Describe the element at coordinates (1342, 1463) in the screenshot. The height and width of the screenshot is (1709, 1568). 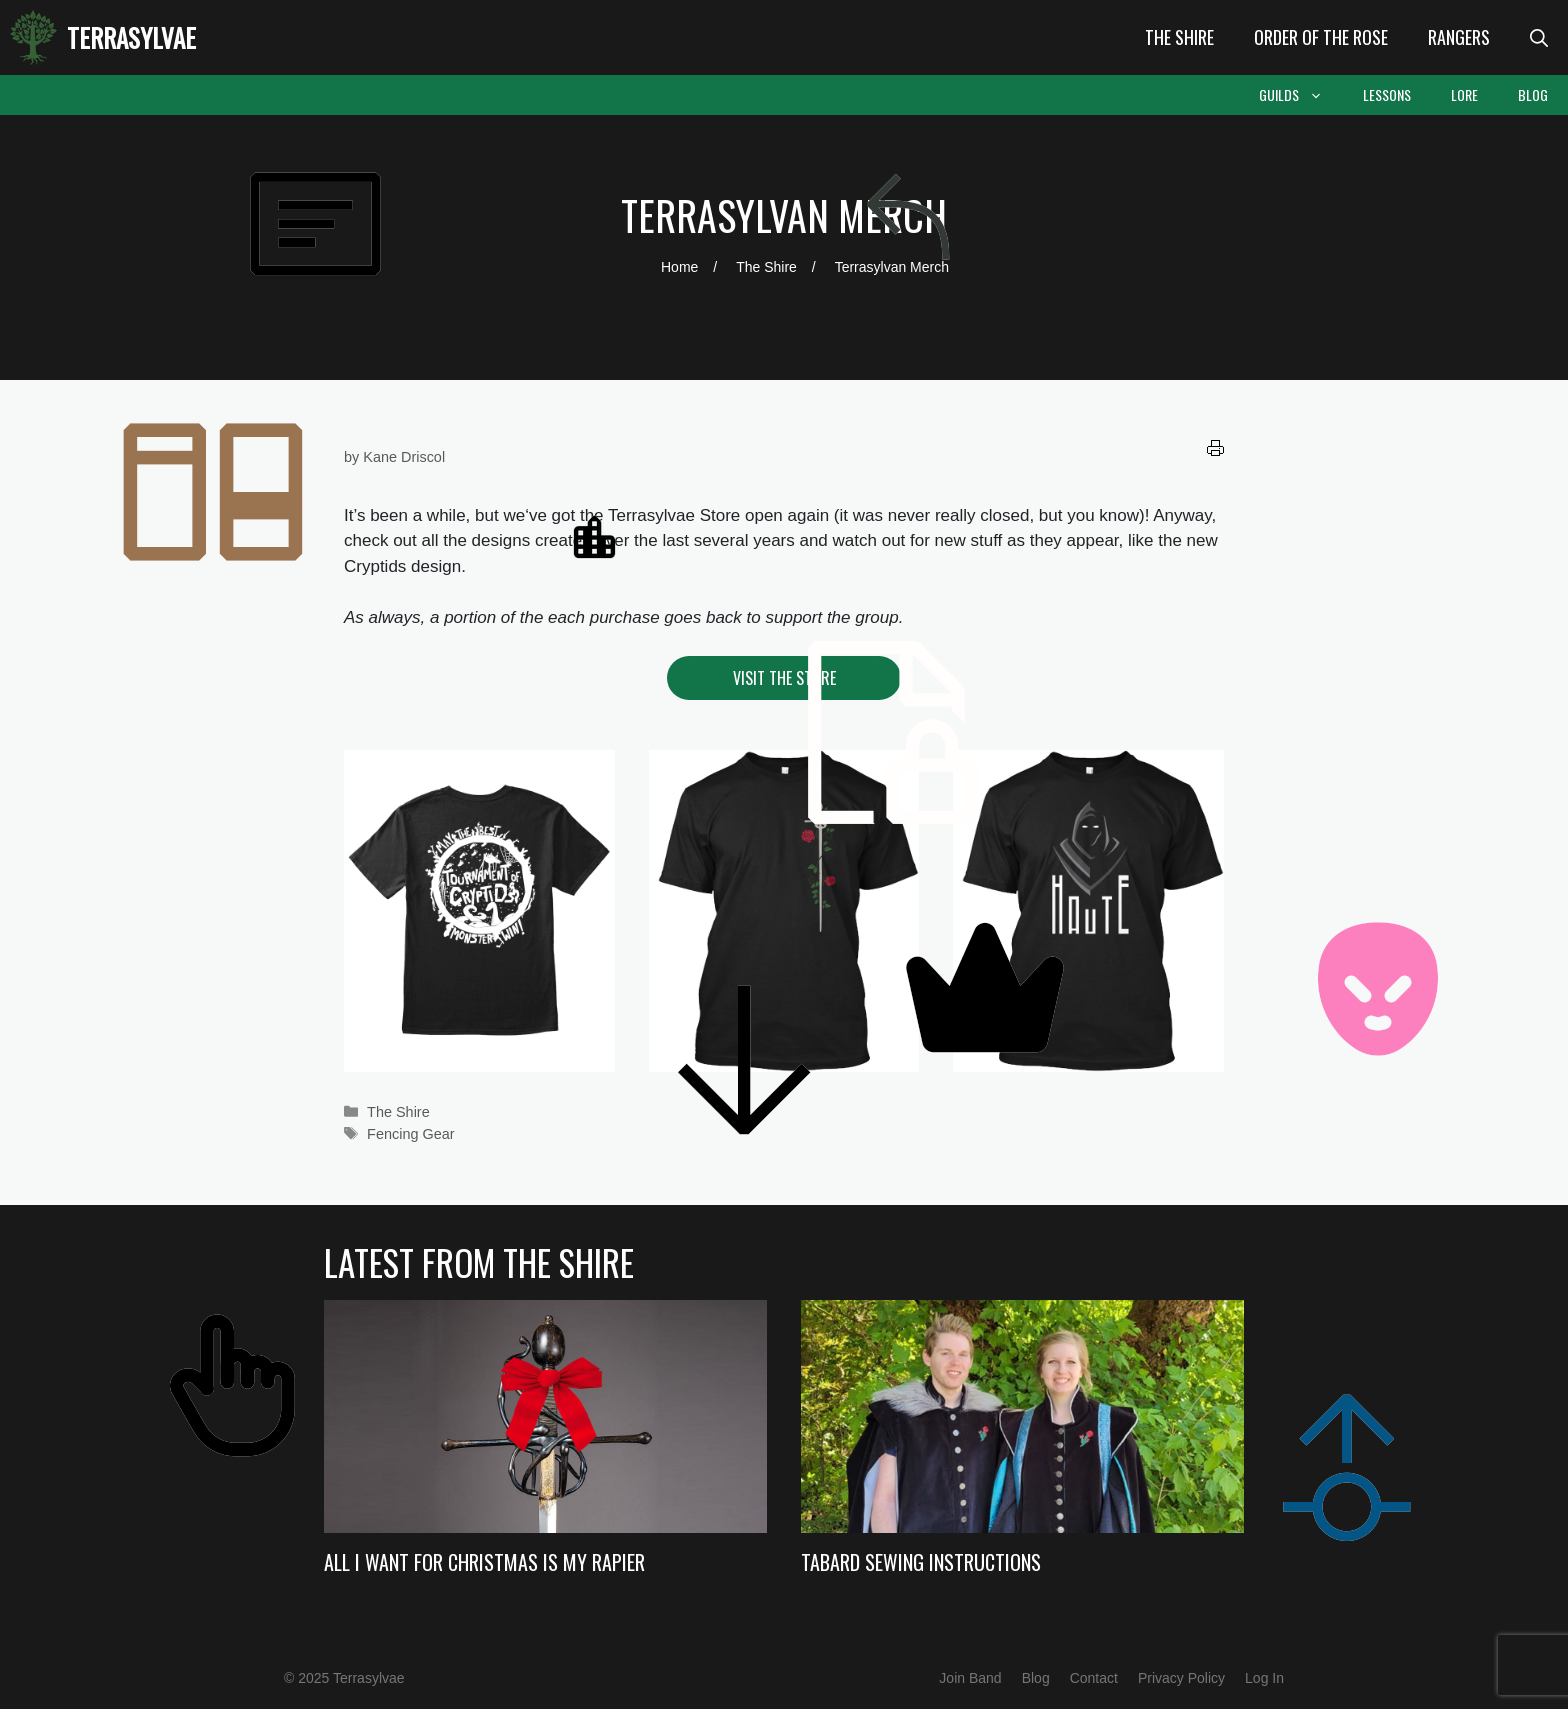
I see `push changes to a repository` at that location.